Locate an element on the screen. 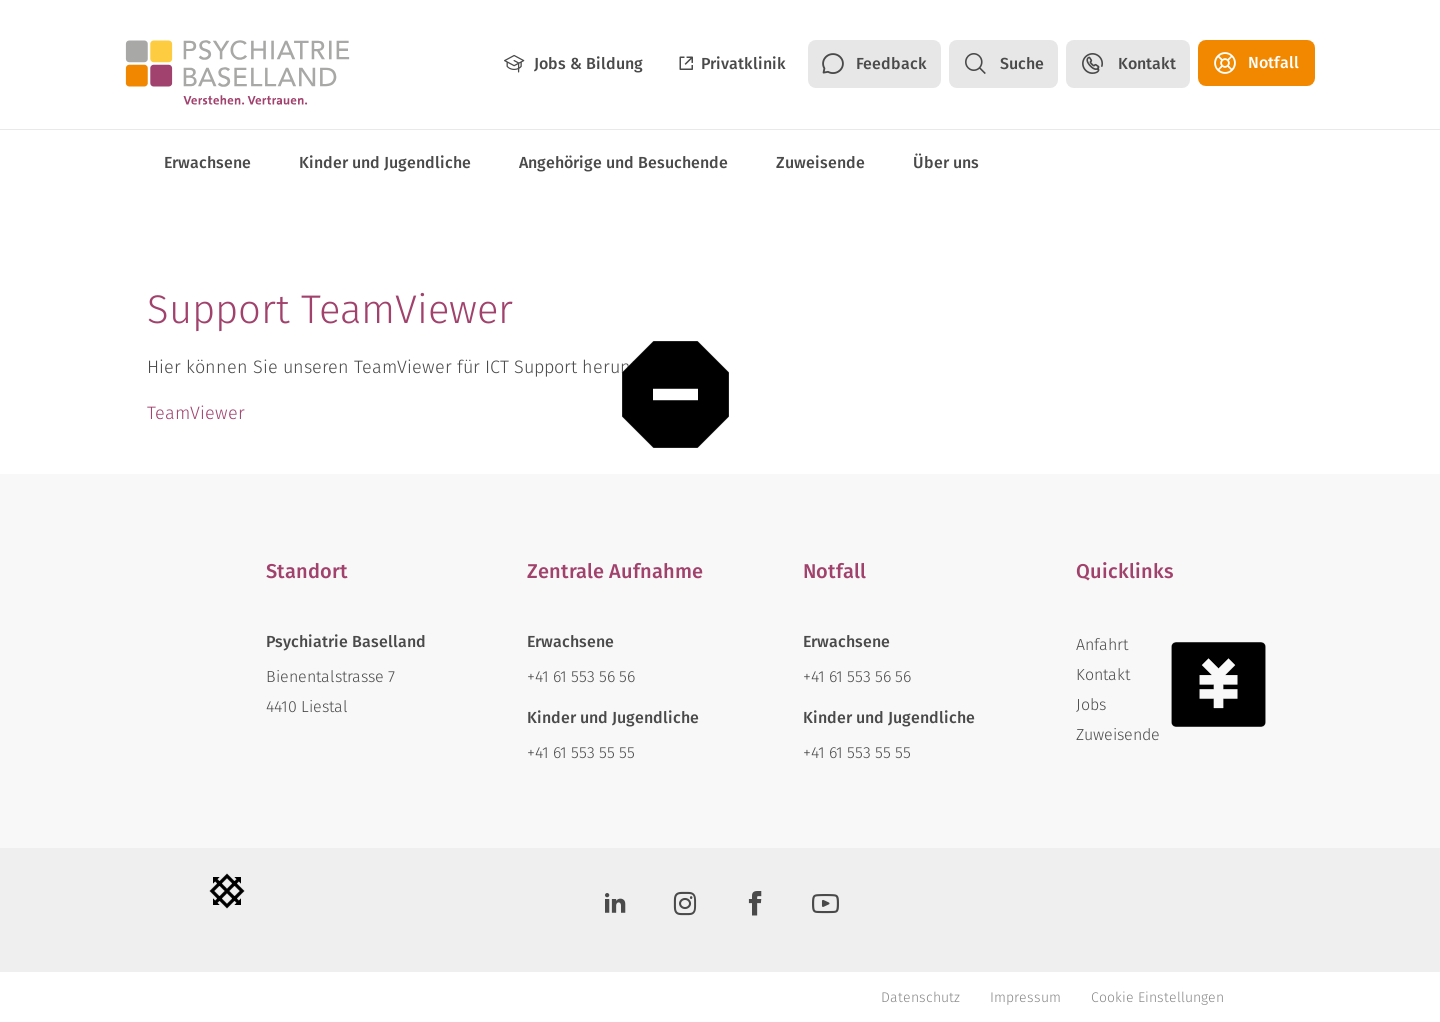  access chinese yuan payment options is located at coordinates (1218, 684).